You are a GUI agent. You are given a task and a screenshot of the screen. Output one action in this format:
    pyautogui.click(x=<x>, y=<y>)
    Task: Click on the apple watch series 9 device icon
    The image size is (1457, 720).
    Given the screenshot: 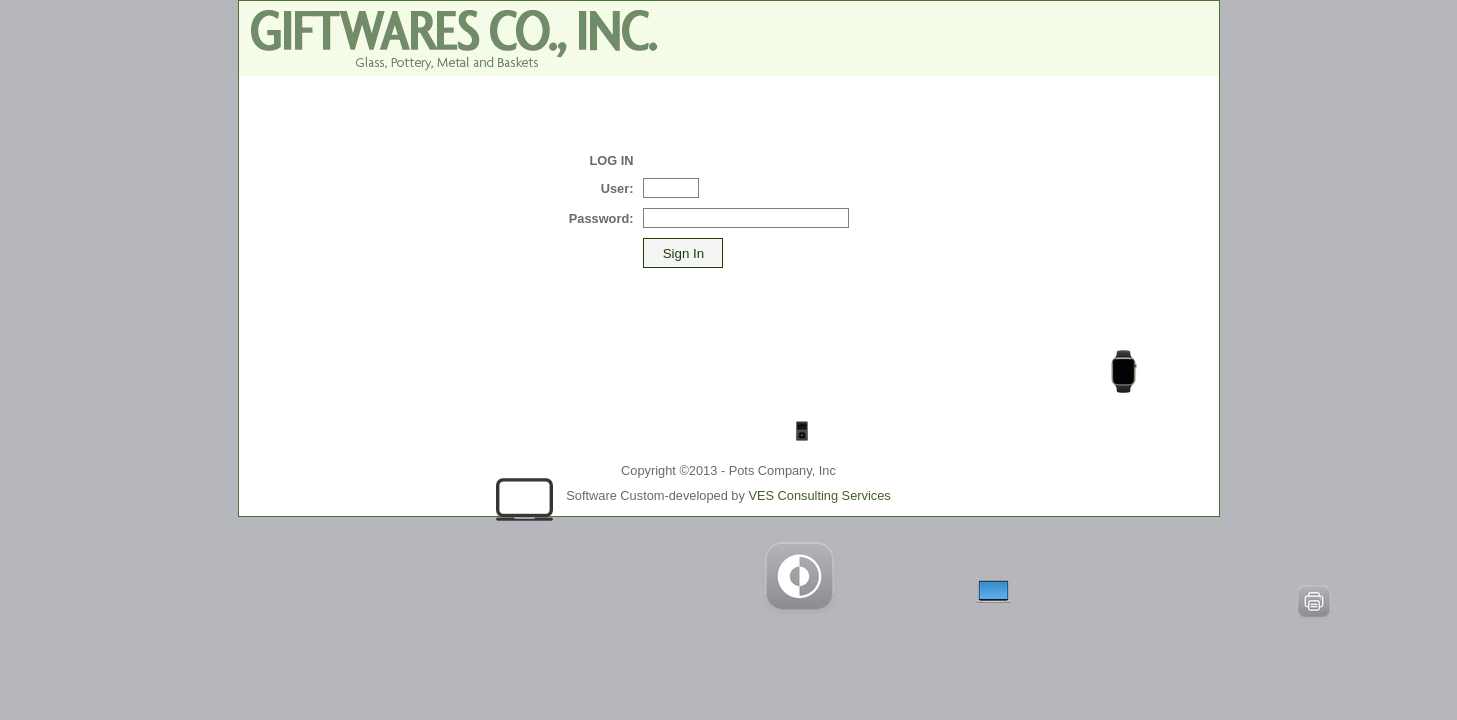 What is the action you would take?
    pyautogui.click(x=1123, y=371)
    